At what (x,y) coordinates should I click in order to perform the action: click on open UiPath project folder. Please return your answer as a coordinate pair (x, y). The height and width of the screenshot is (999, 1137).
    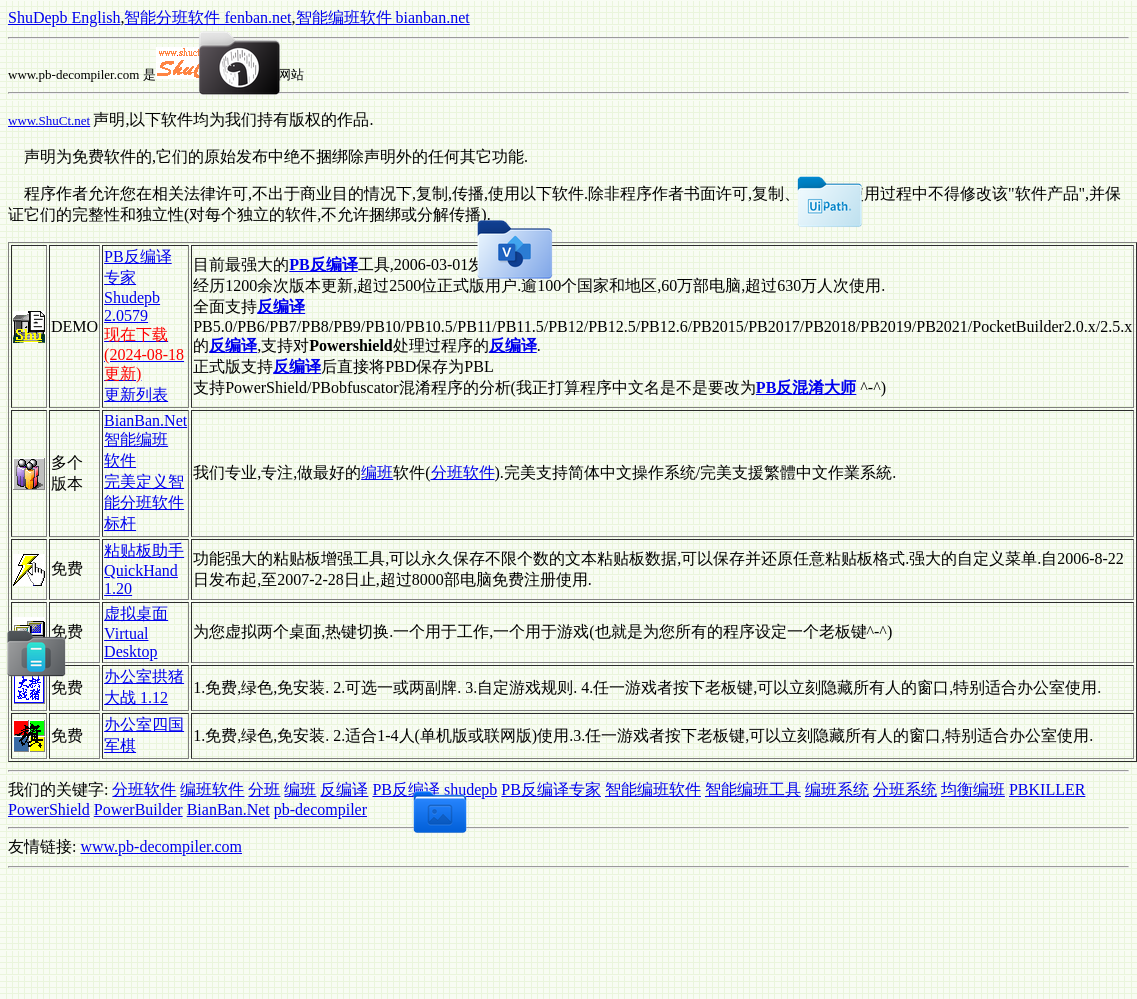
    Looking at the image, I should click on (829, 203).